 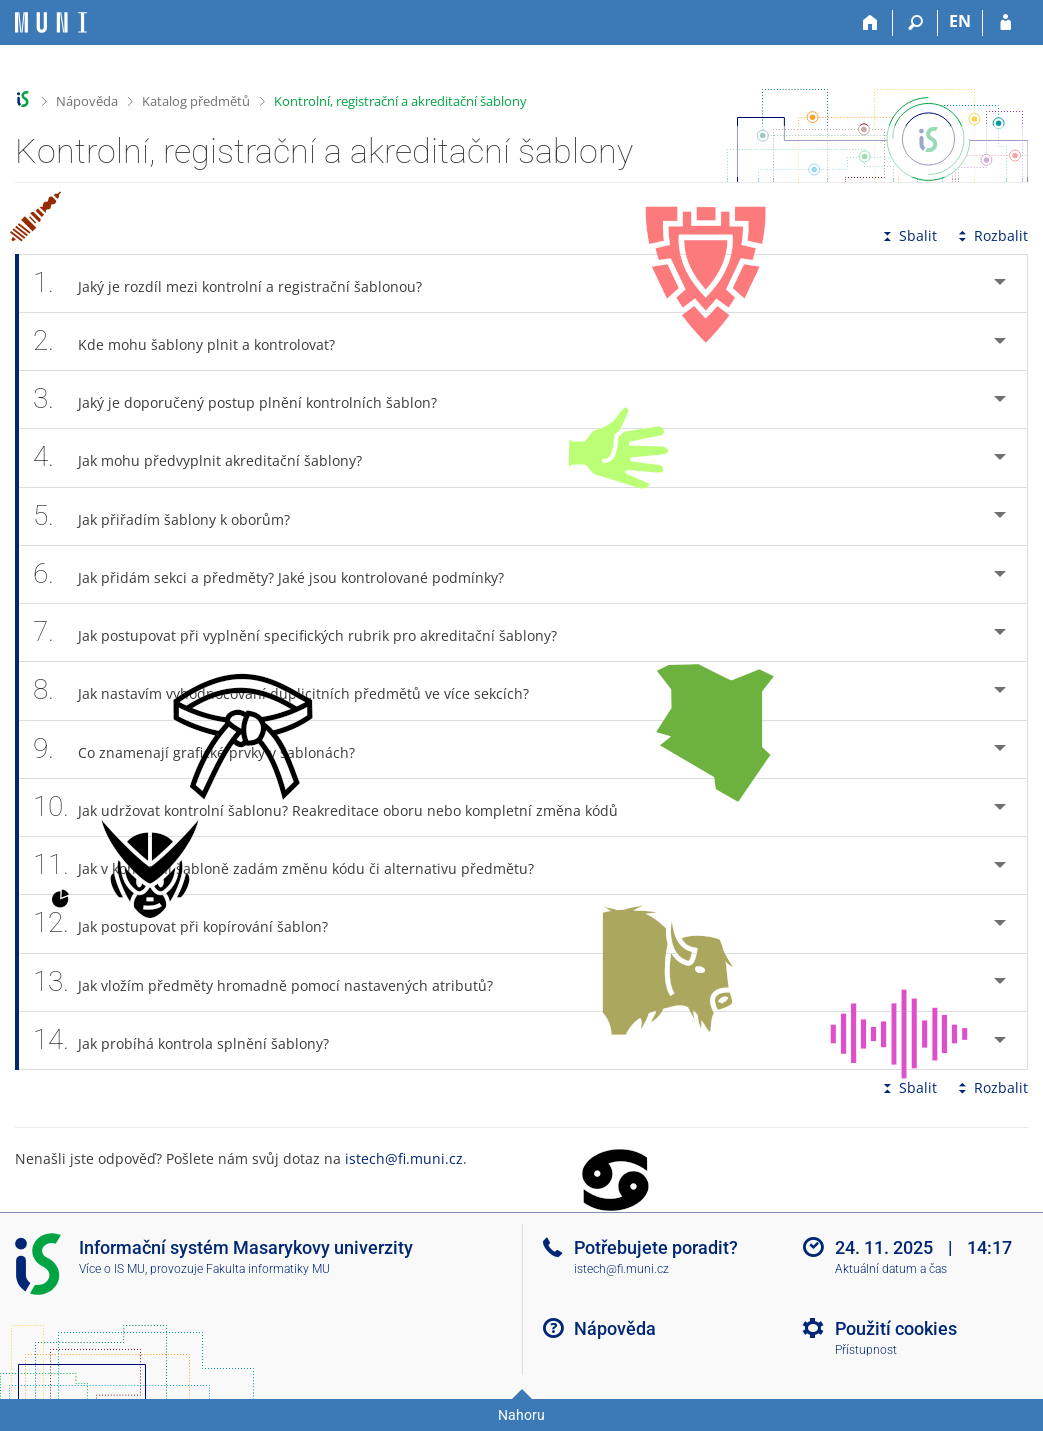 What do you see at coordinates (667, 970) in the screenshot?
I see `represents a buffalo or bison in a game context` at bounding box center [667, 970].